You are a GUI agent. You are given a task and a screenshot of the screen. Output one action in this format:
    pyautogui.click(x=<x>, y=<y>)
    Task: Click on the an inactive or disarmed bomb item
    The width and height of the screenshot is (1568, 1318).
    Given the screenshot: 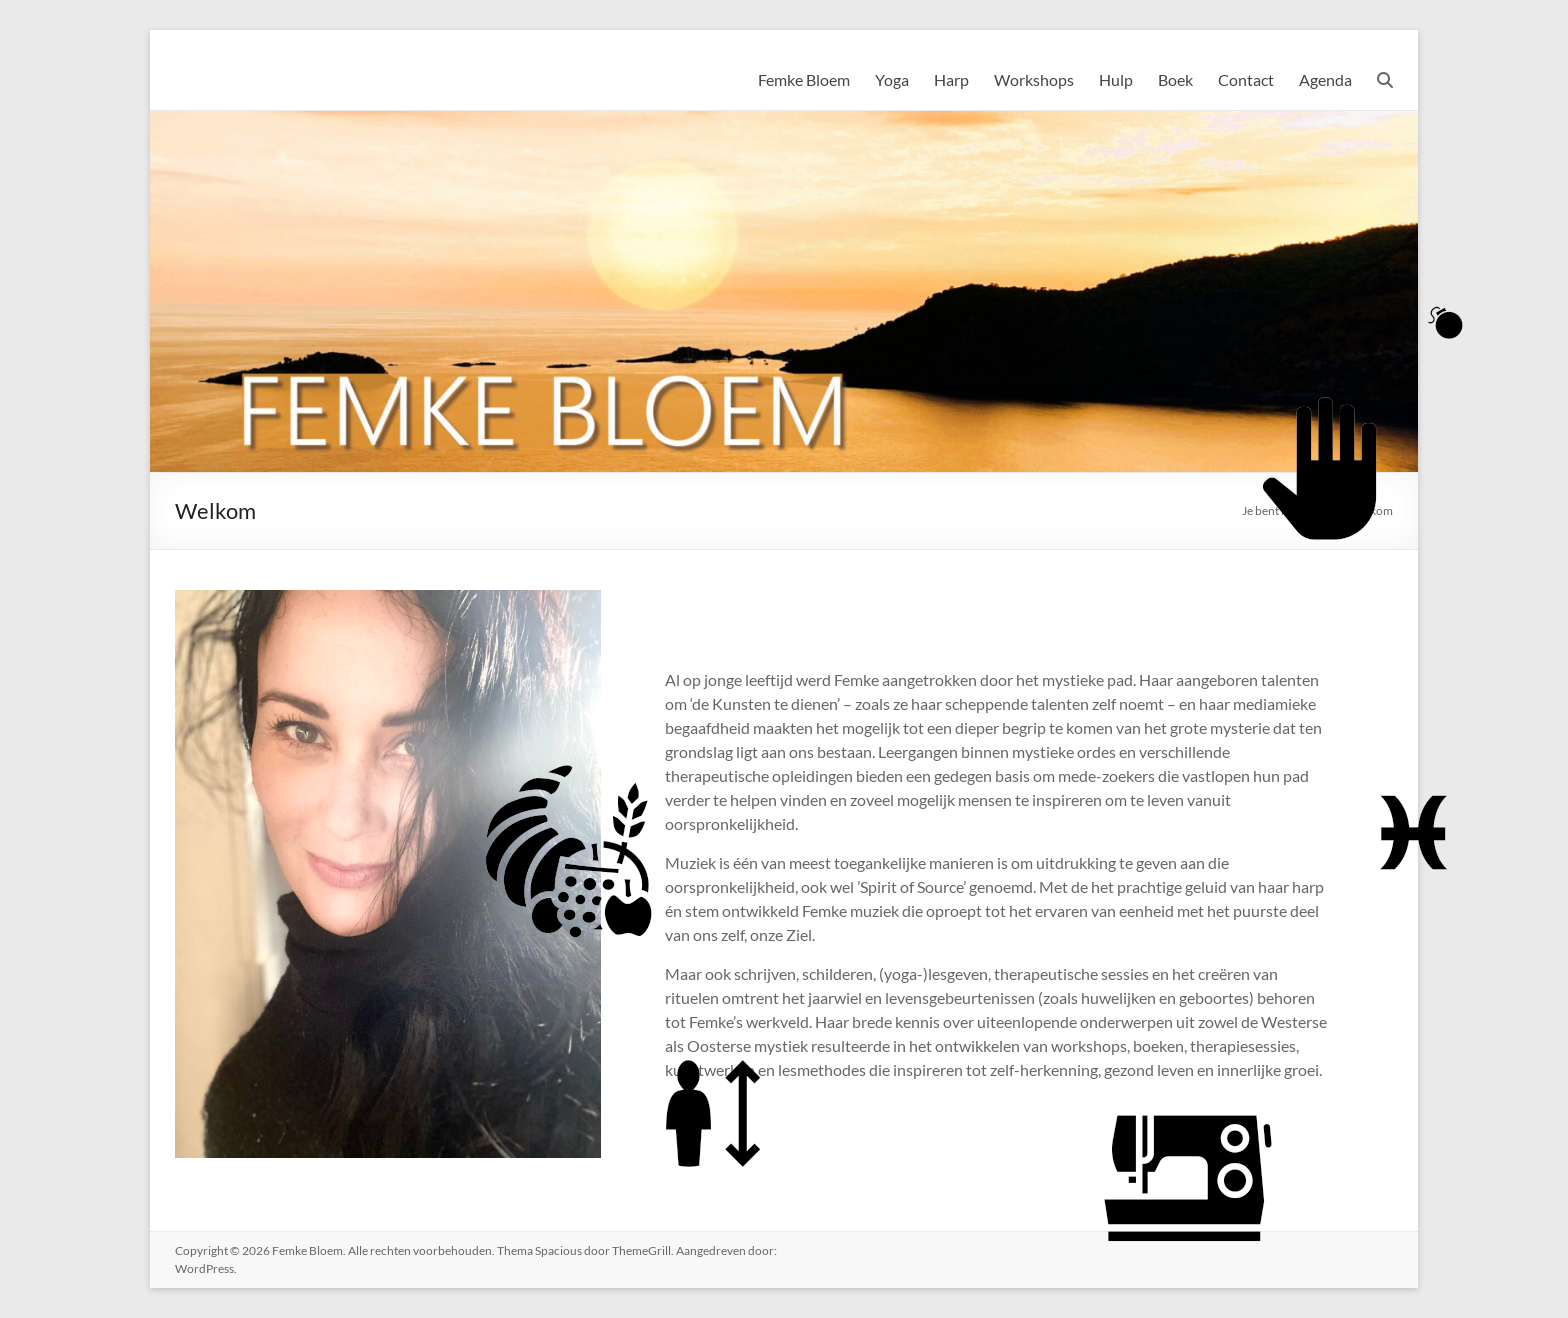 What is the action you would take?
    pyautogui.click(x=1445, y=322)
    